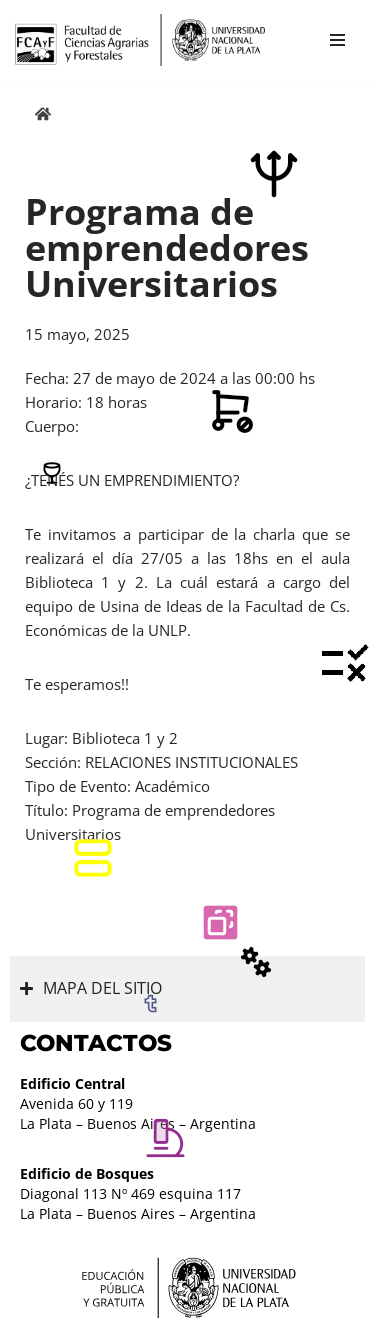  I want to click on switch to list view, so click(93, 858).